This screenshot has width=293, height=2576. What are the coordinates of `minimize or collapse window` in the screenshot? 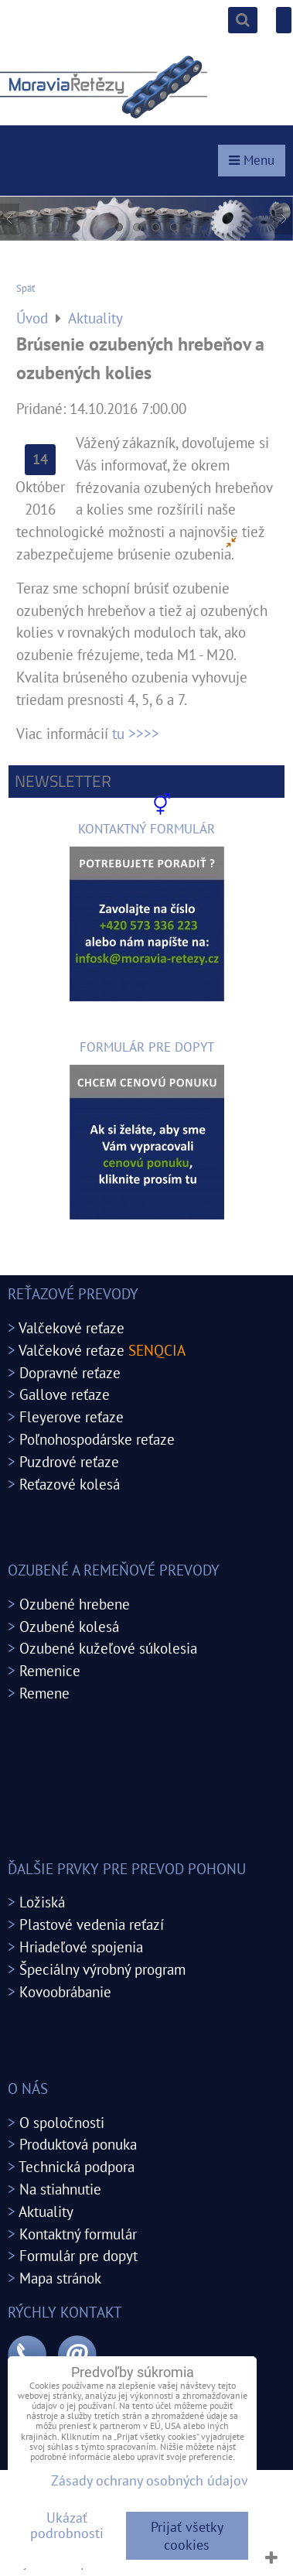 It's located at (231, 542).